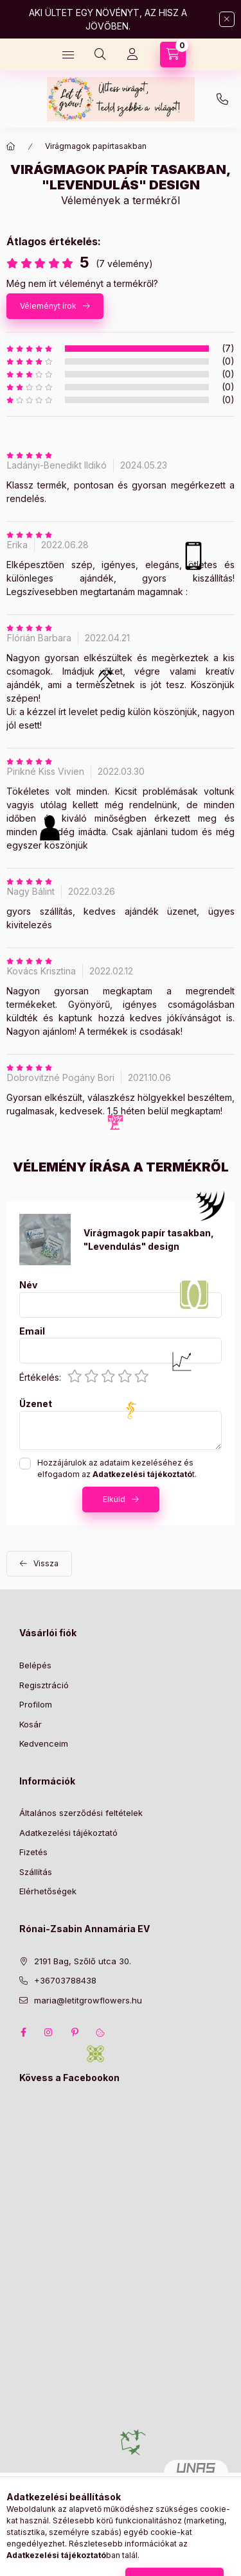 This screenshot has width=241, height=2576. I want to click on decorative design element or placeholder graphic, so click(194, 1295).